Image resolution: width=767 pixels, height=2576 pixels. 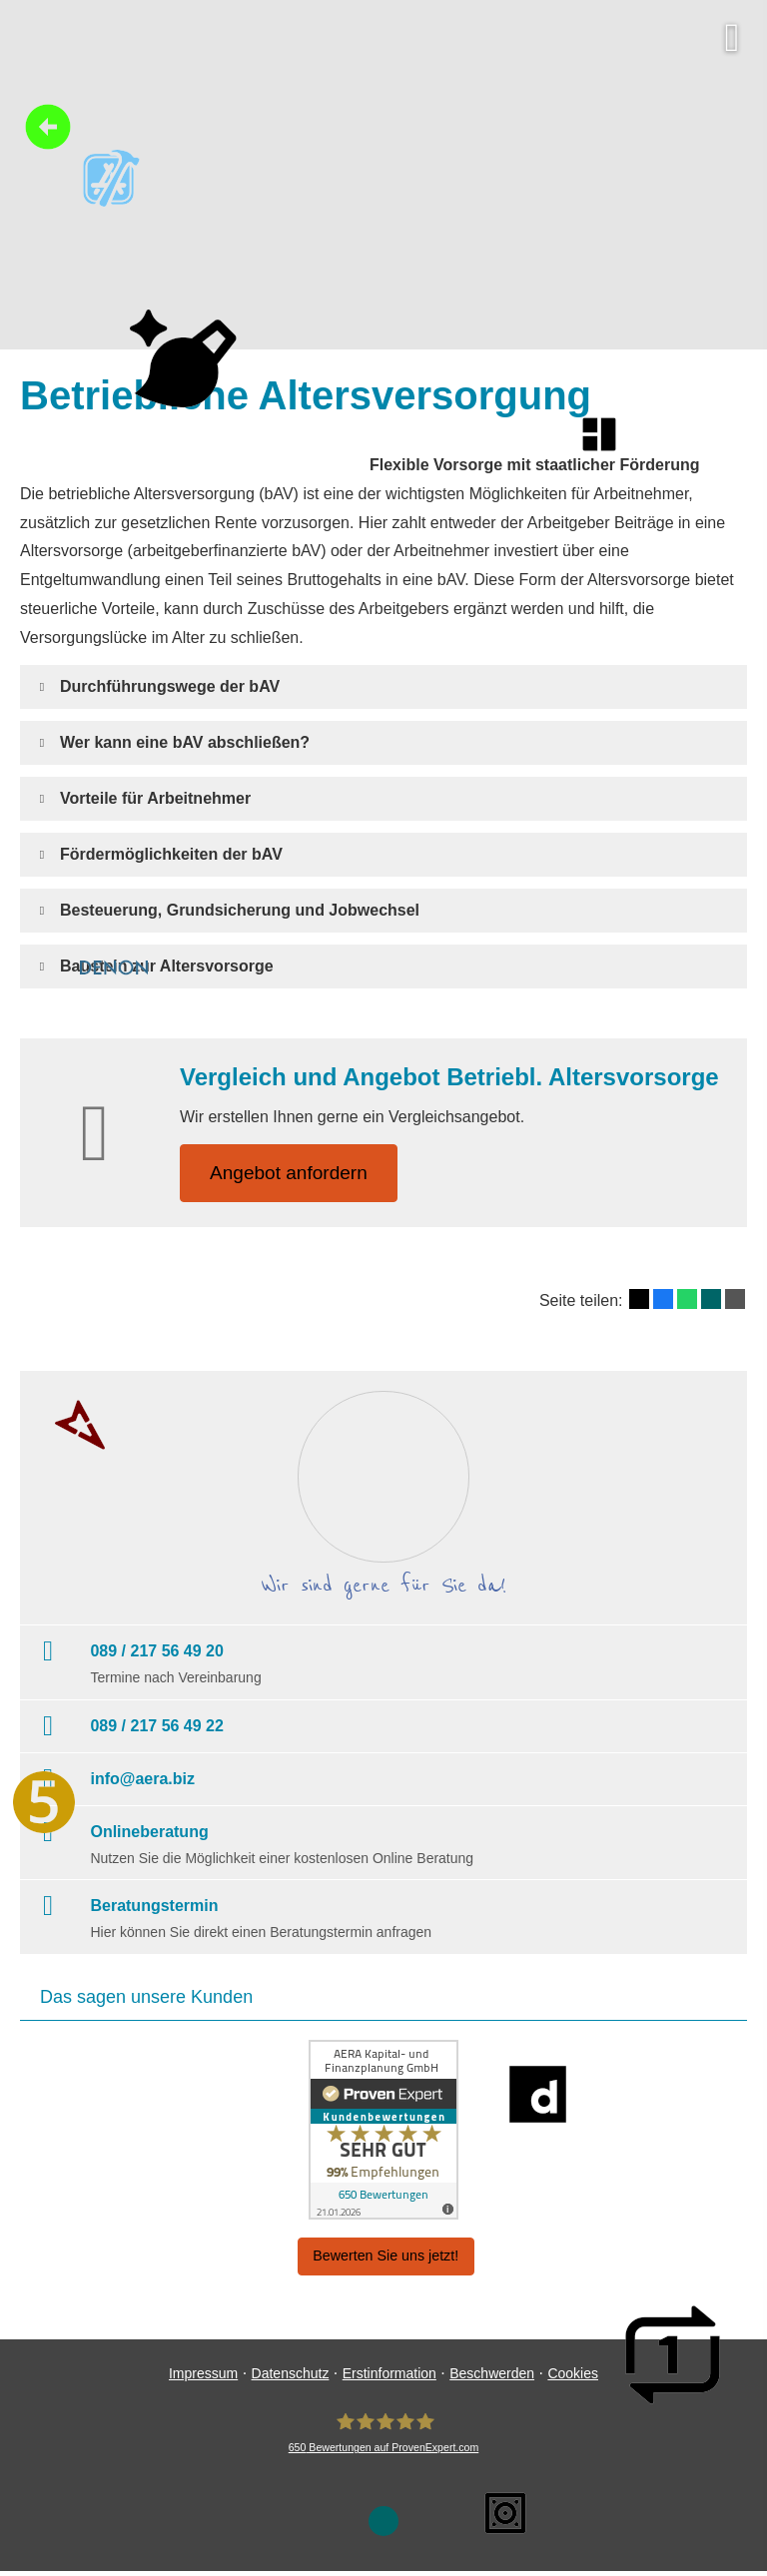 What do you see at coordinates (537, 2094) in the screenshot?
I see `open the dailymotion app` at bounding box center [537, 2094].